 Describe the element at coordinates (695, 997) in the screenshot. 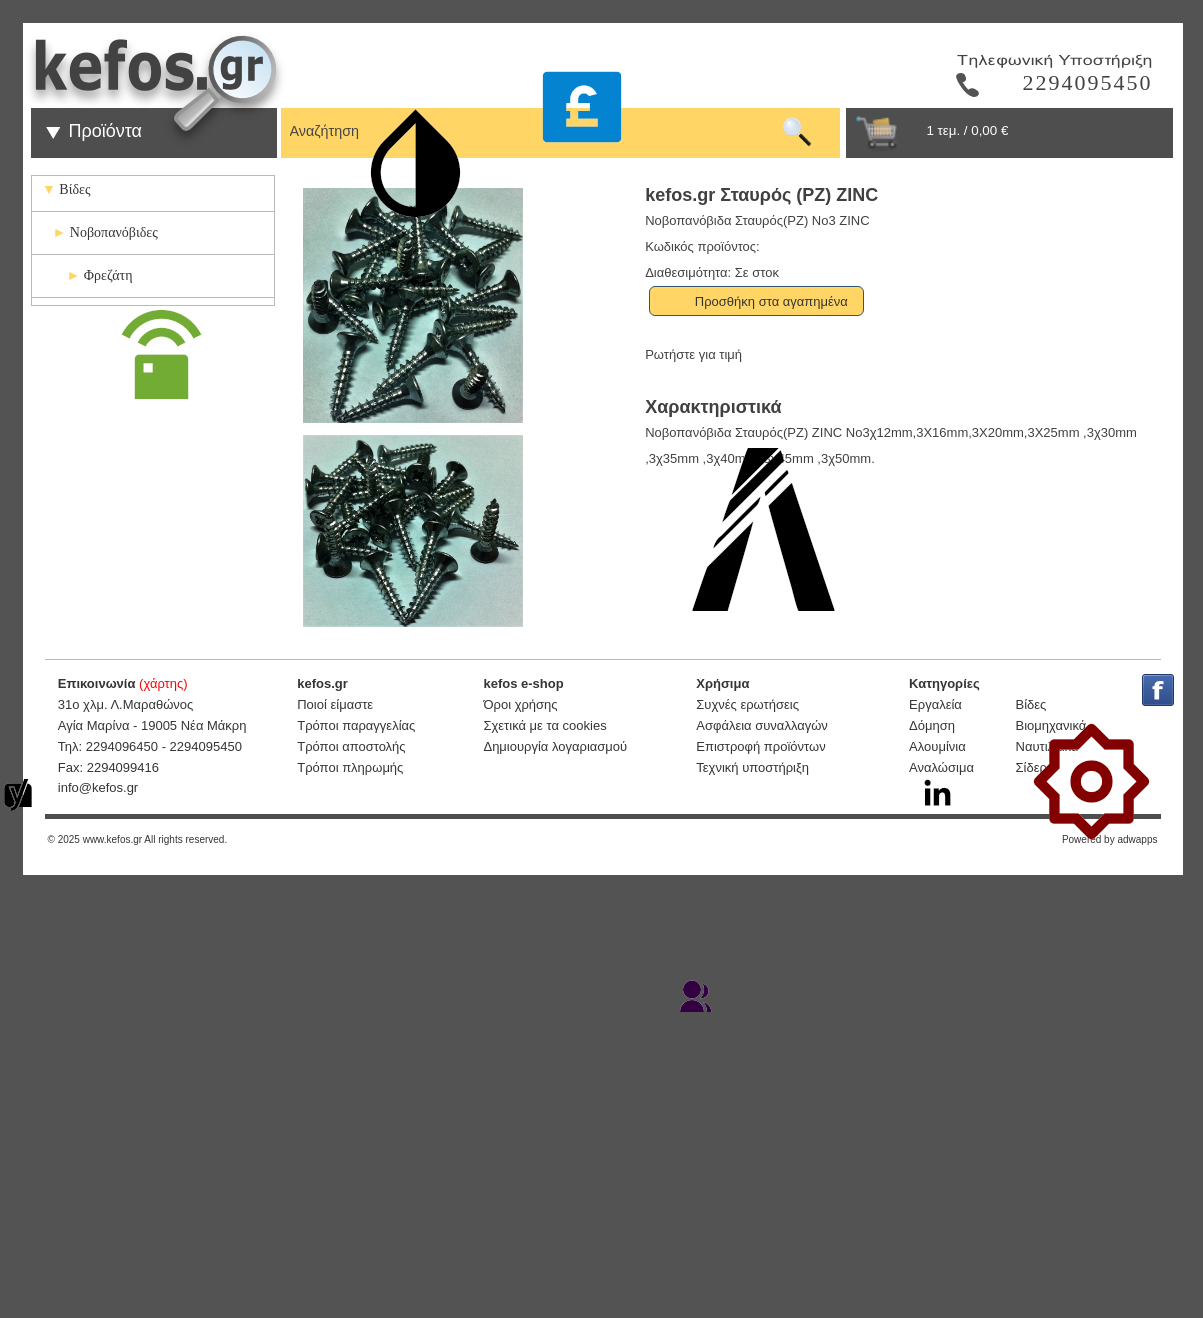

I see `view group members` at that location.